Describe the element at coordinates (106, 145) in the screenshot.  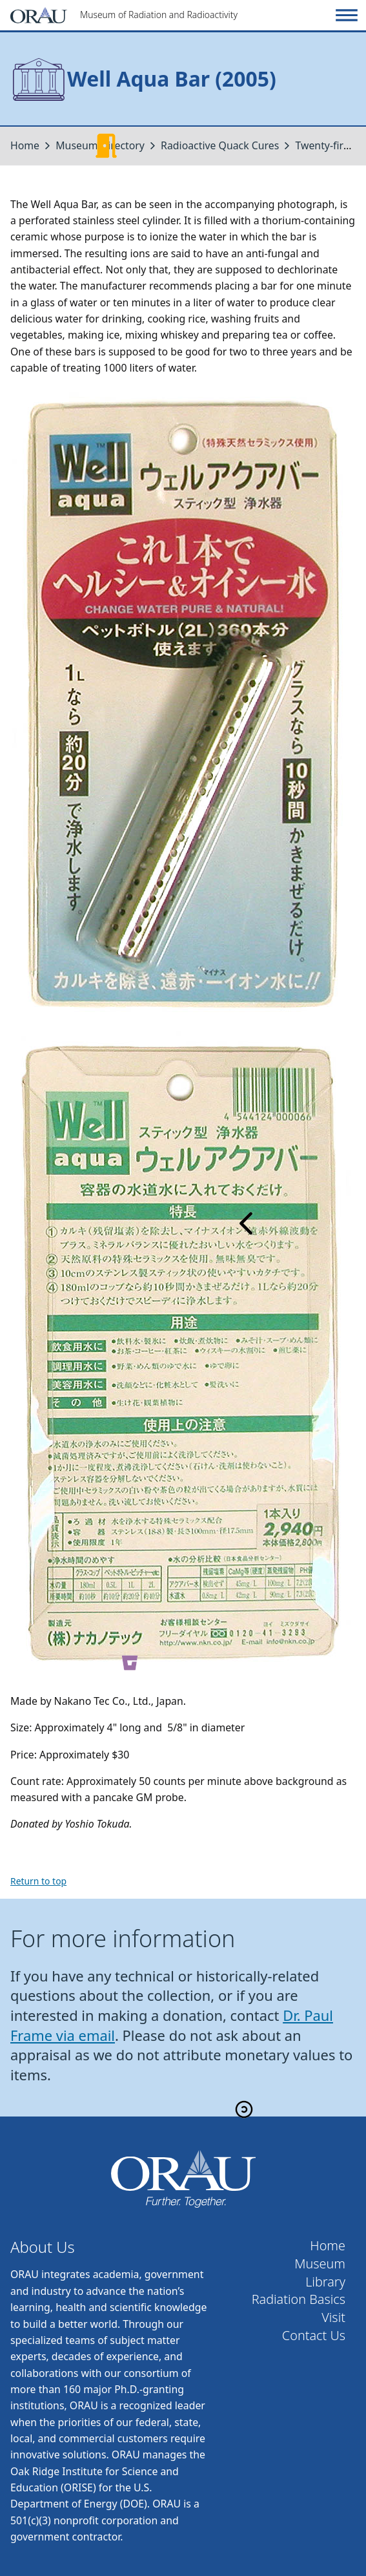
I see `log out or sign out of your account` at that location.